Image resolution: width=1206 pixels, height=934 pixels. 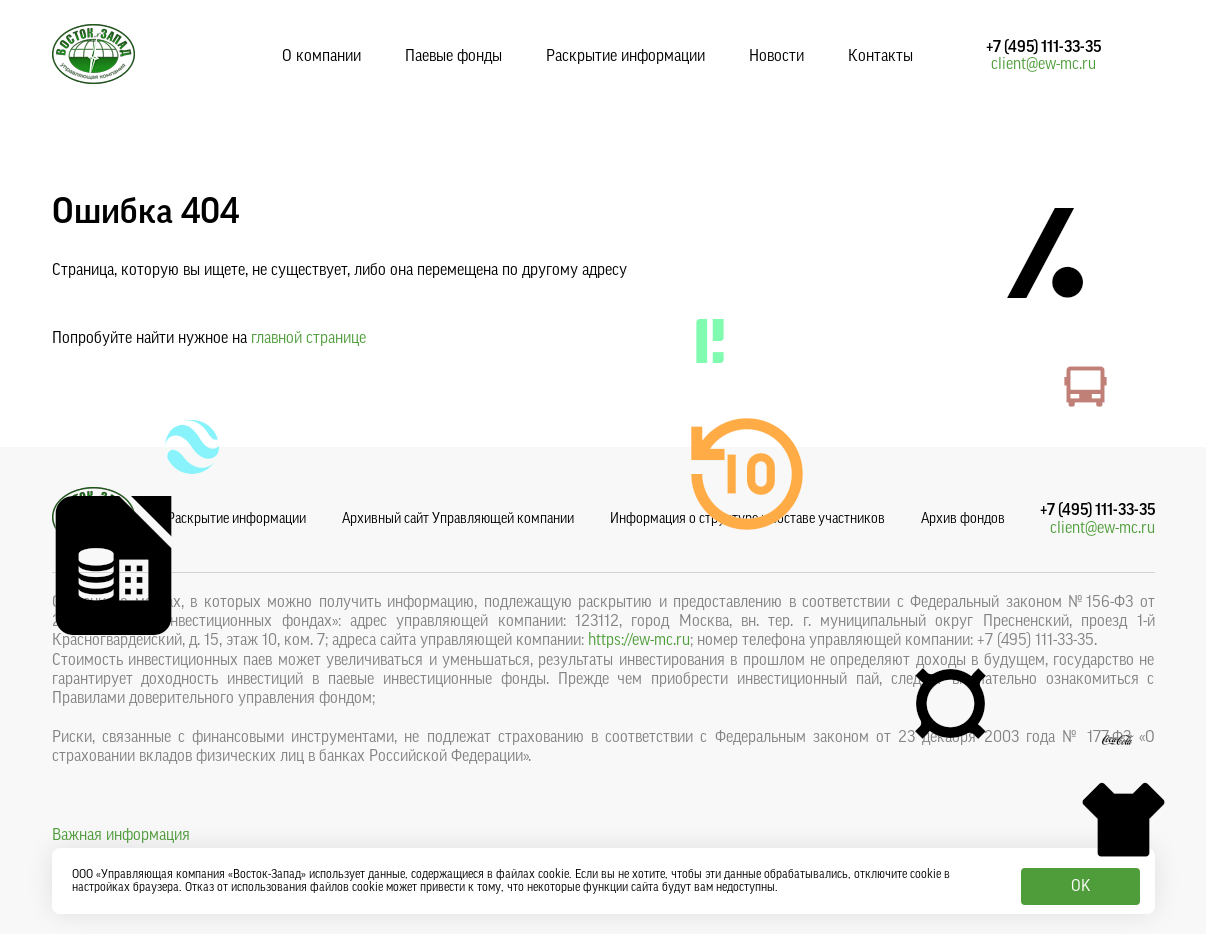 What do you see at coordinates (1118, 740) in the screenshot?
I see `coca-cola brand logo` at bounding box center [1118, 740].